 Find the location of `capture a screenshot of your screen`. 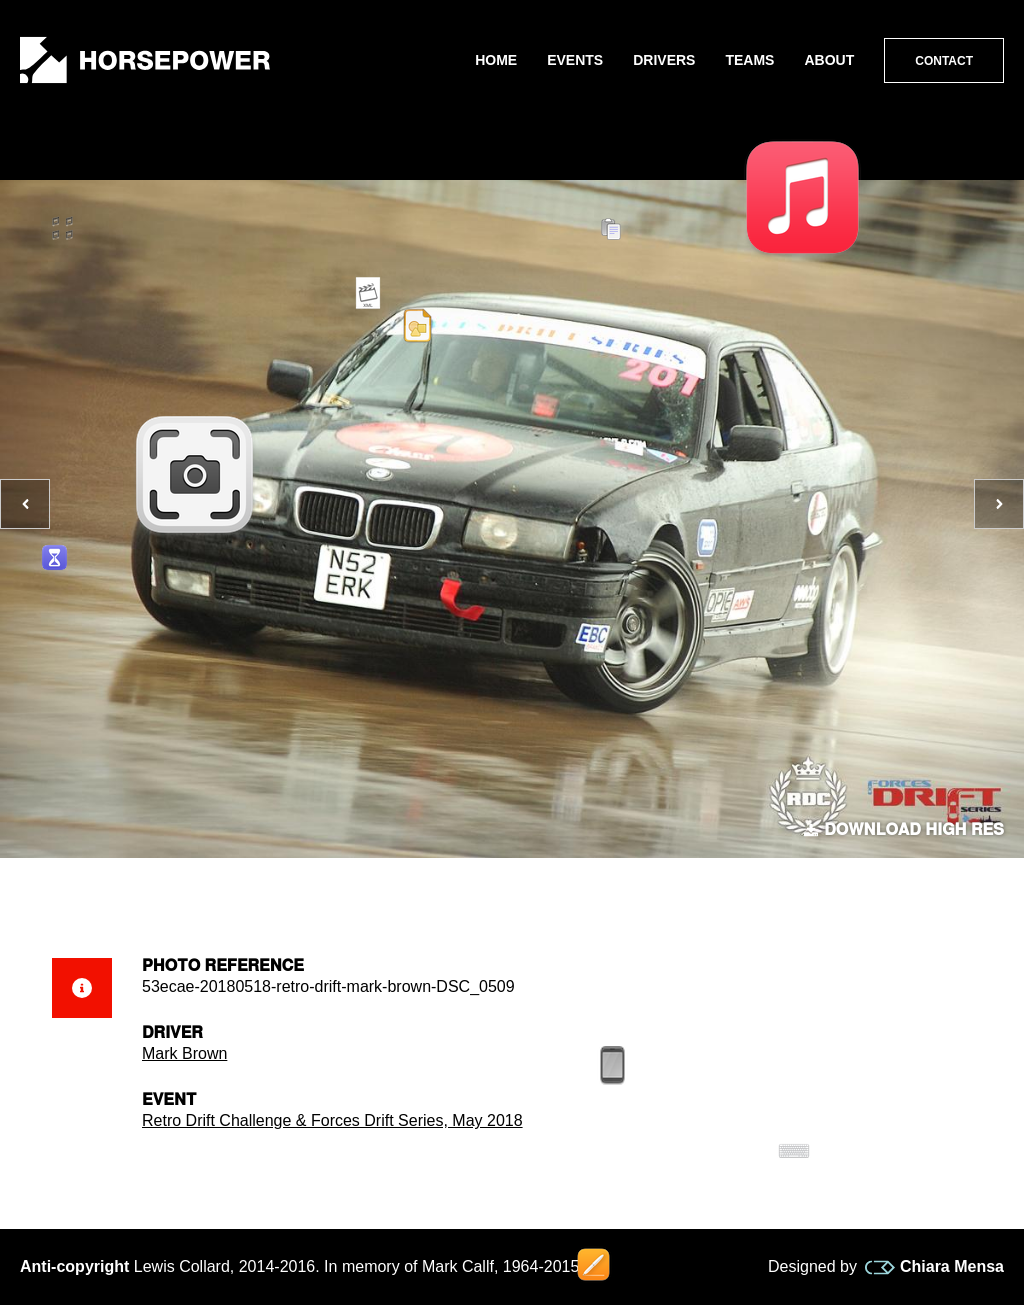

capture a screenshot of your screen is located at coordinates (194, 474).